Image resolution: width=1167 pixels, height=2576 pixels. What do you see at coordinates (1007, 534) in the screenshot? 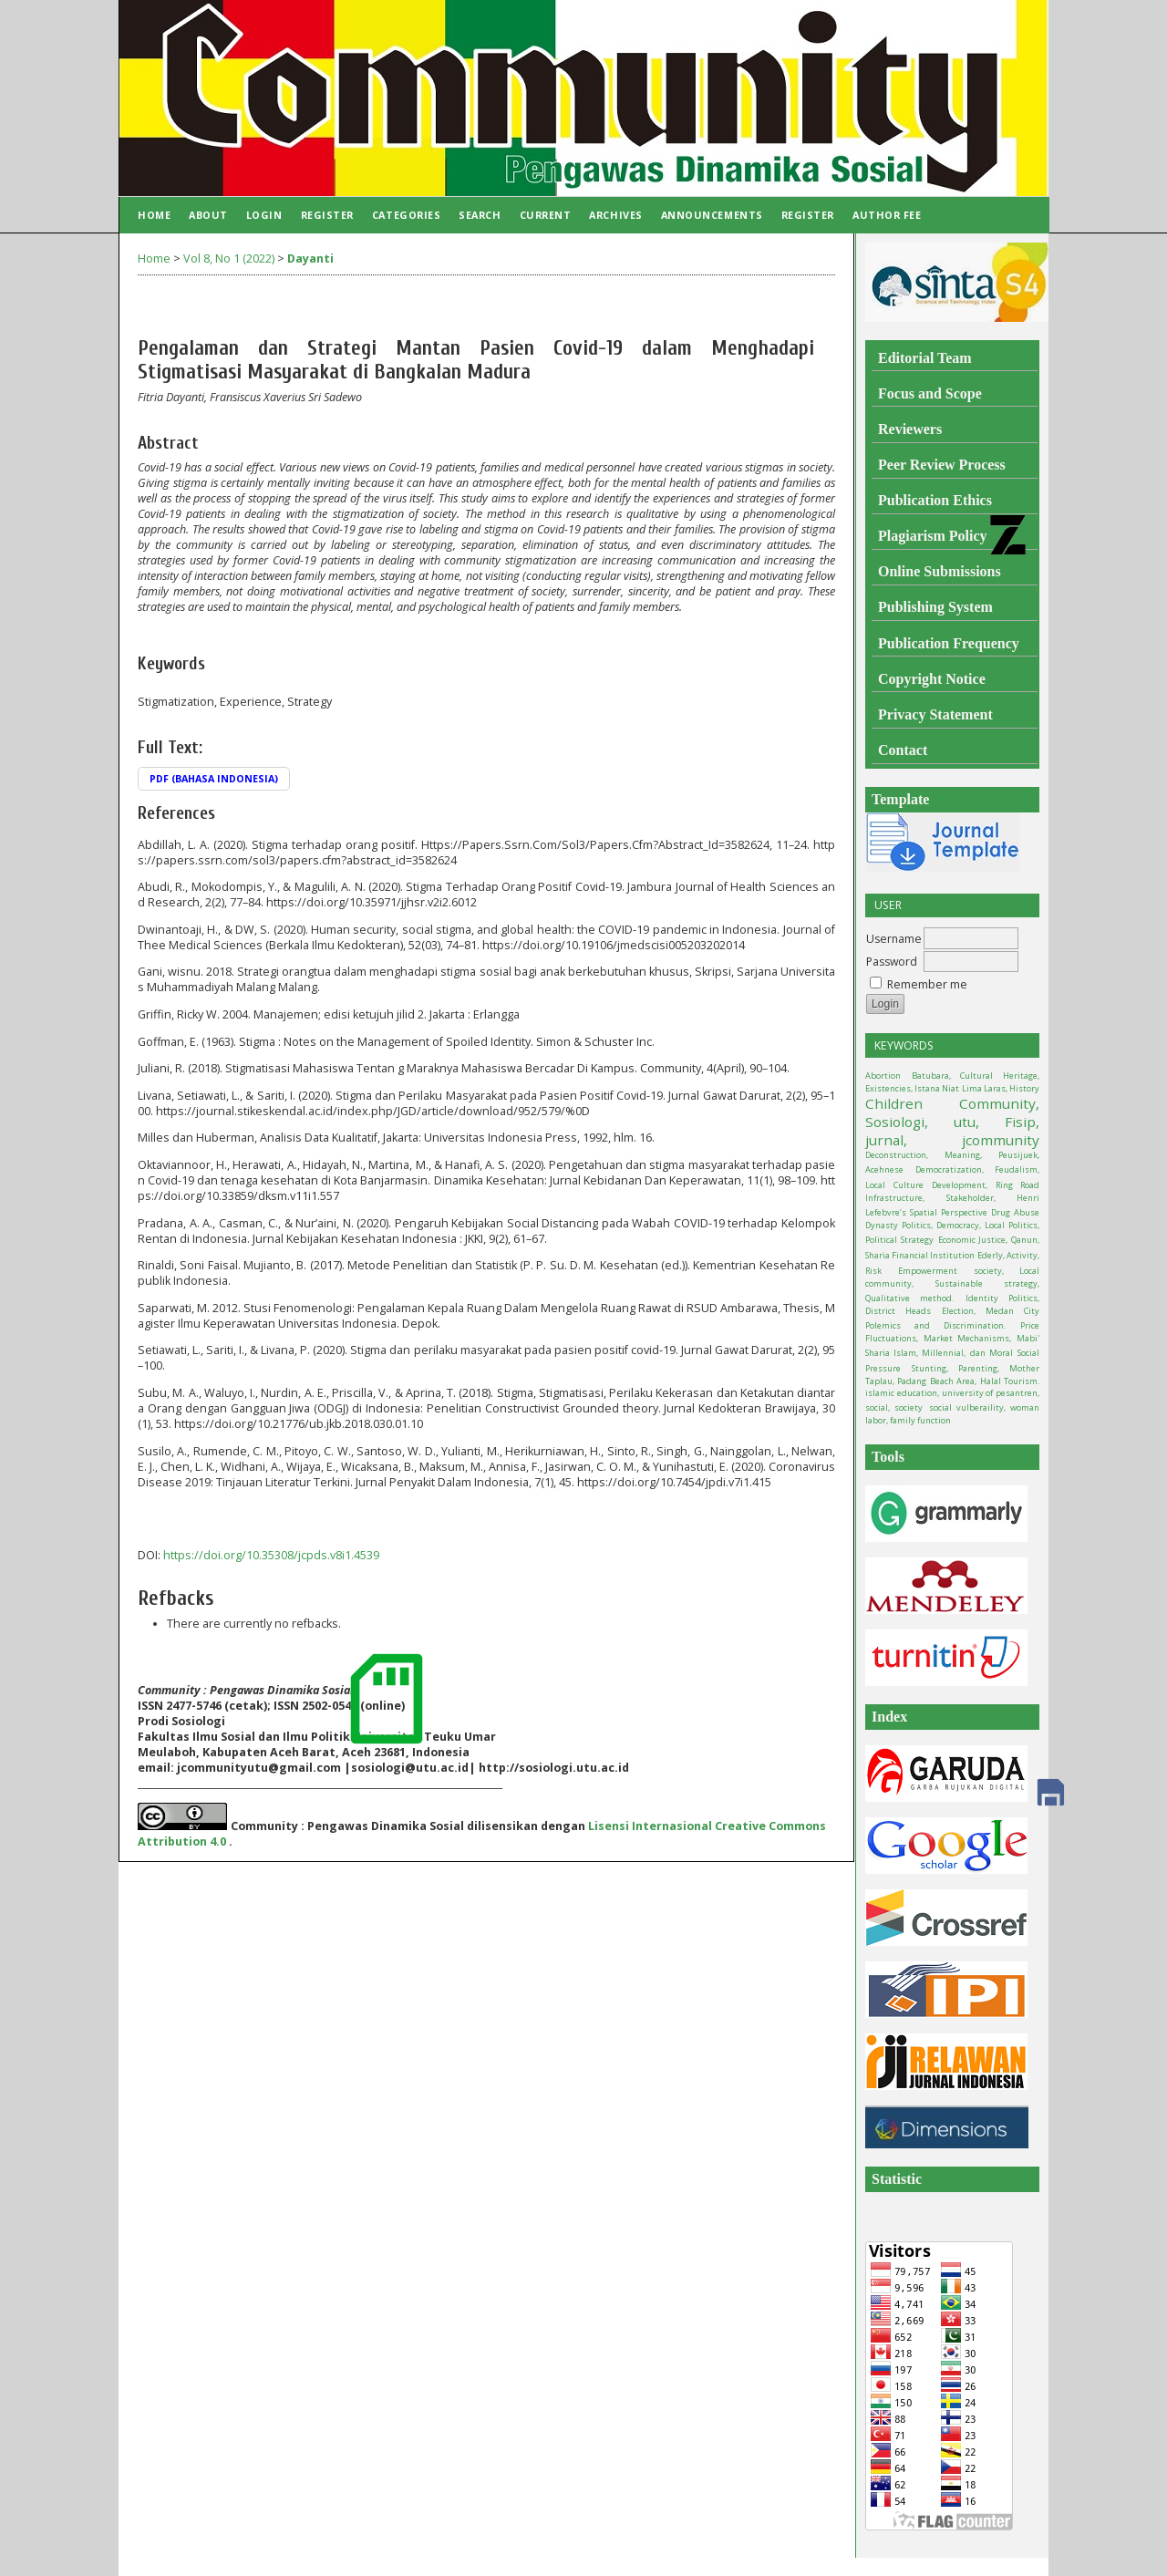
I see `OpenZeppelin brand logo` at bounding box center [1007, 534].